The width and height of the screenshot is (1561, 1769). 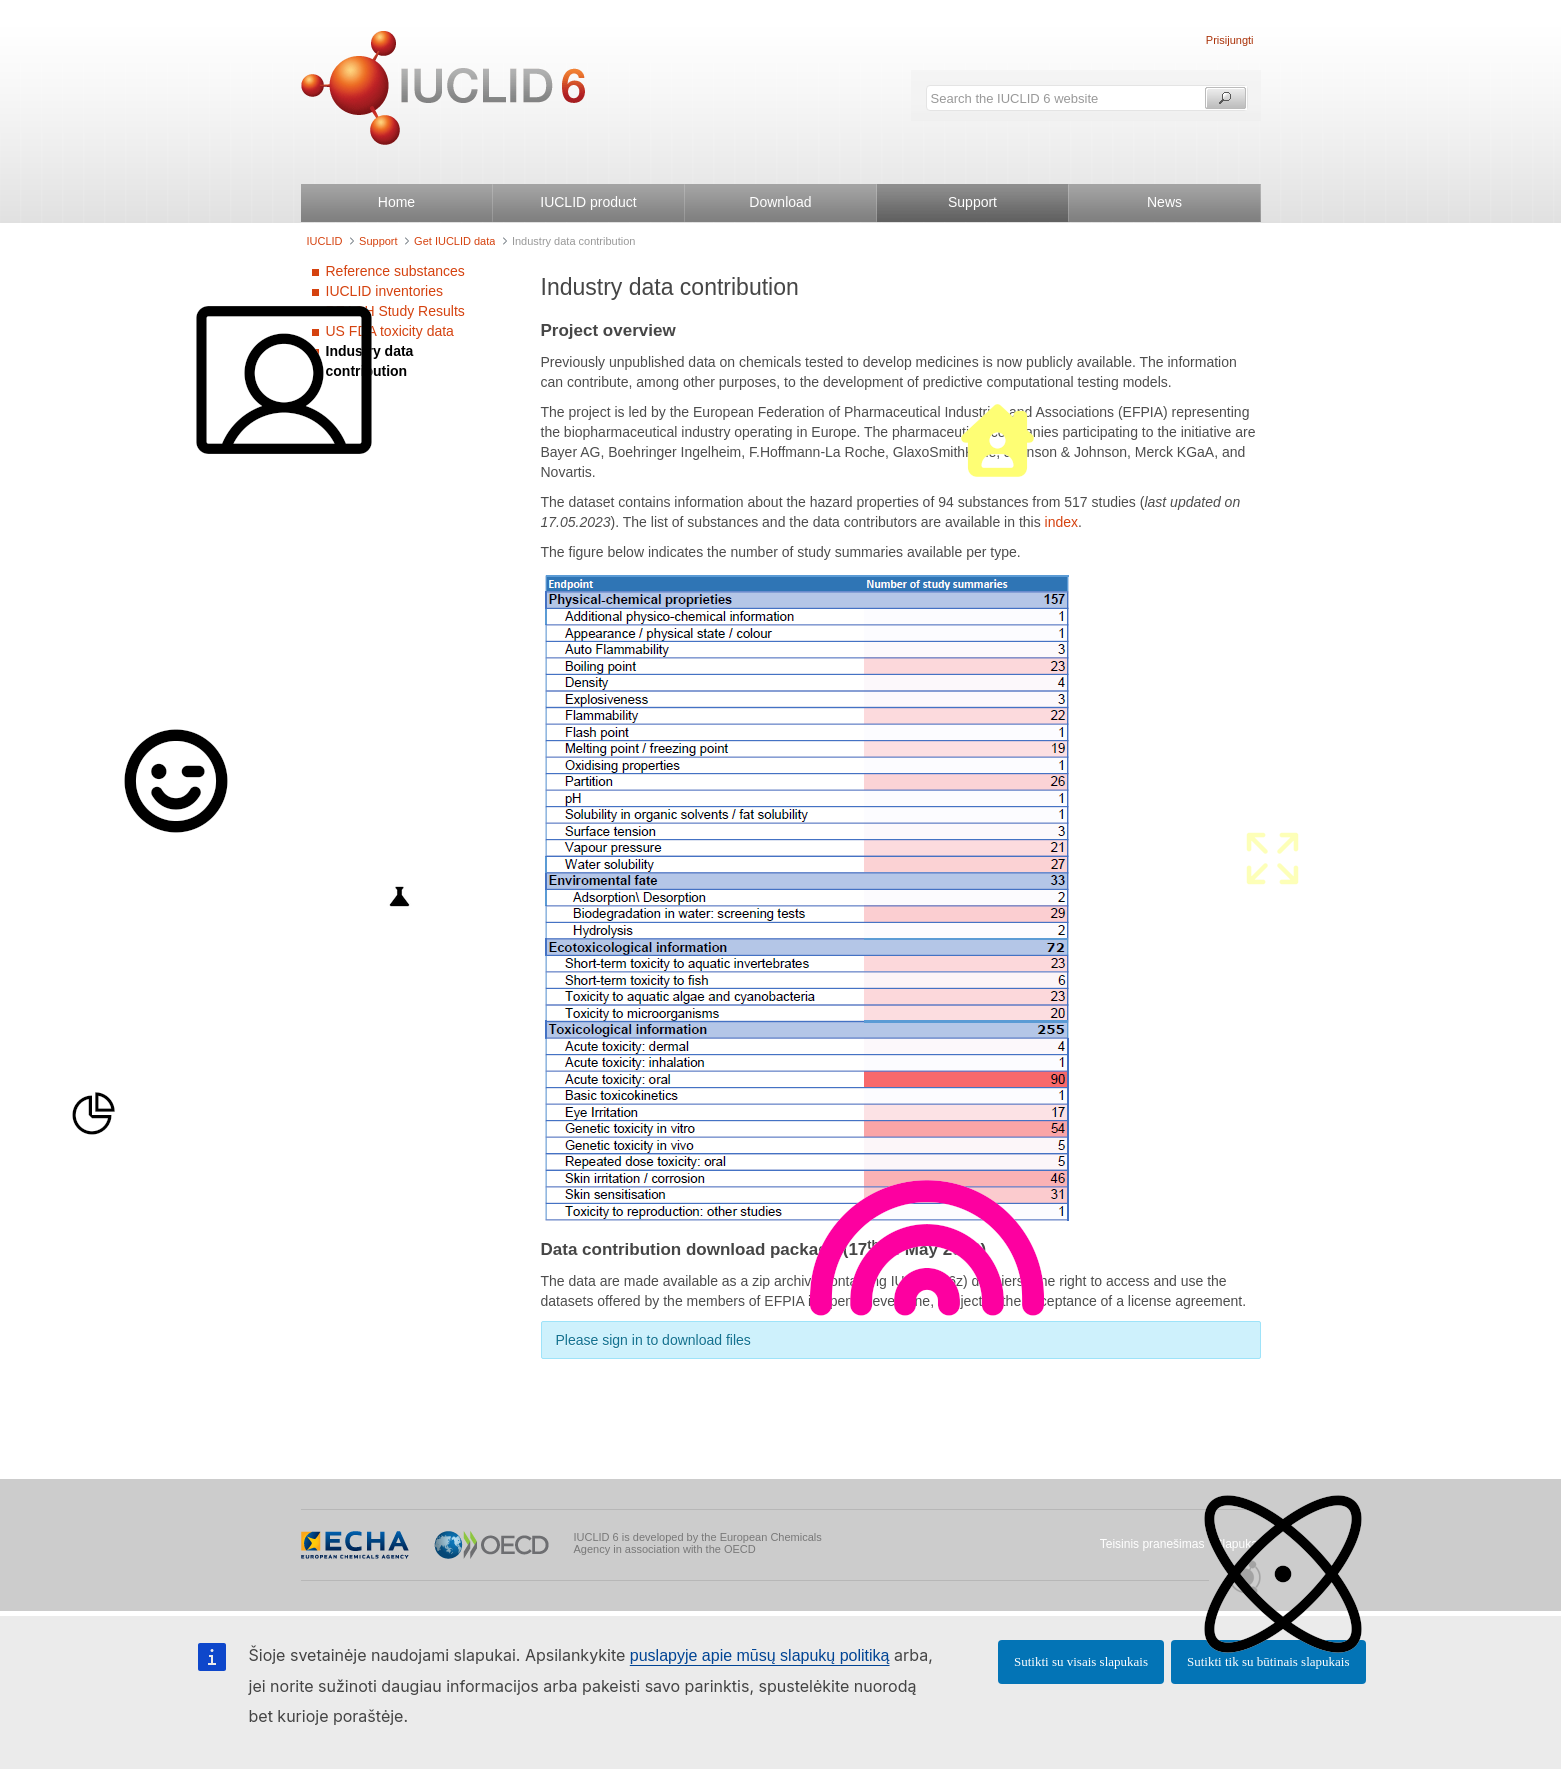 I want to click on view home or family account settings, so click(x=997, y=440).